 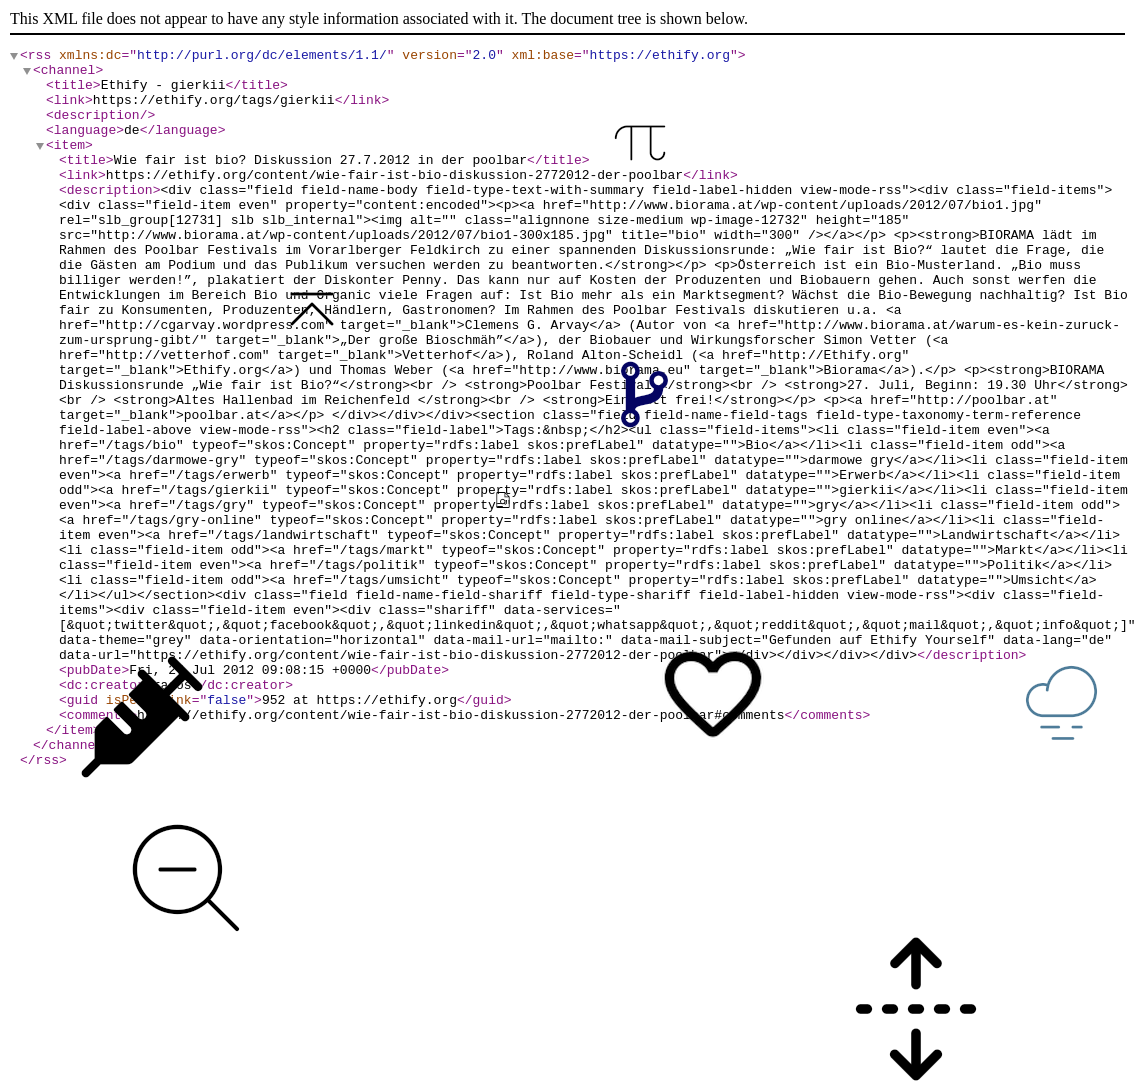 I want to click on indicates foggy weather conditions, so click(x=1061, y=701).